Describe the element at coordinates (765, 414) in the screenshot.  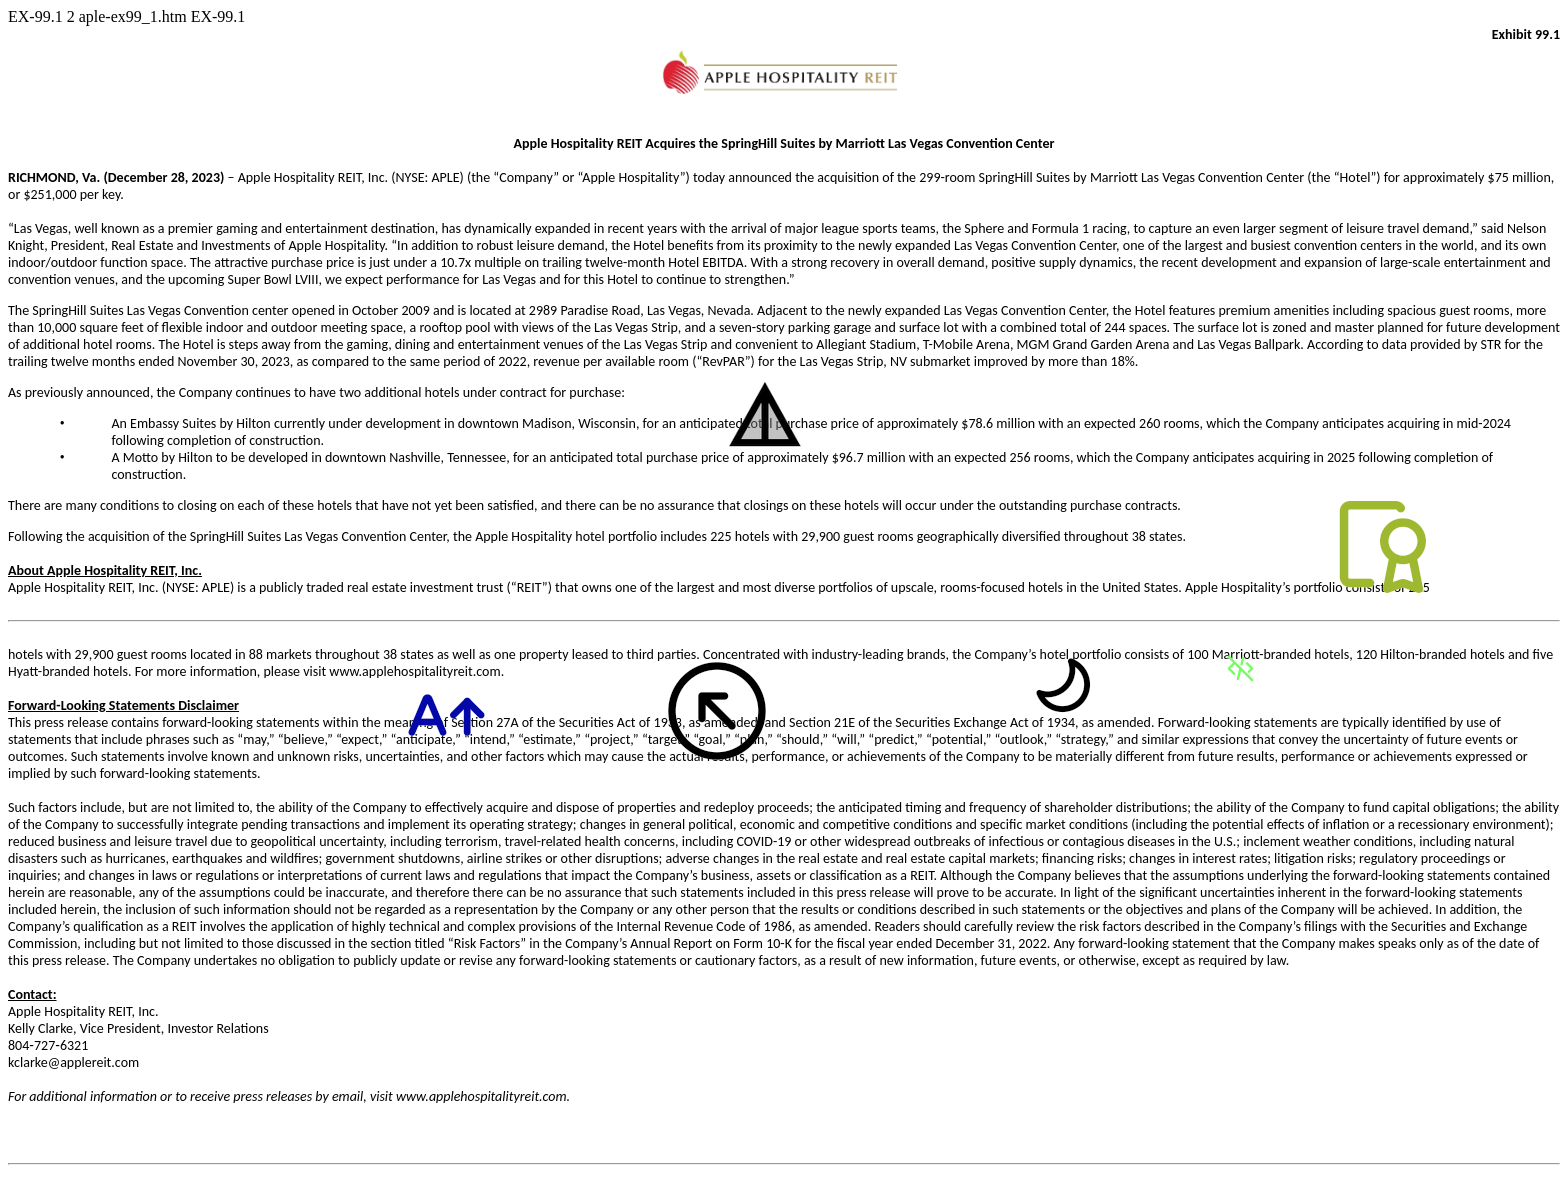
I see `view image details or metadata` at that location.